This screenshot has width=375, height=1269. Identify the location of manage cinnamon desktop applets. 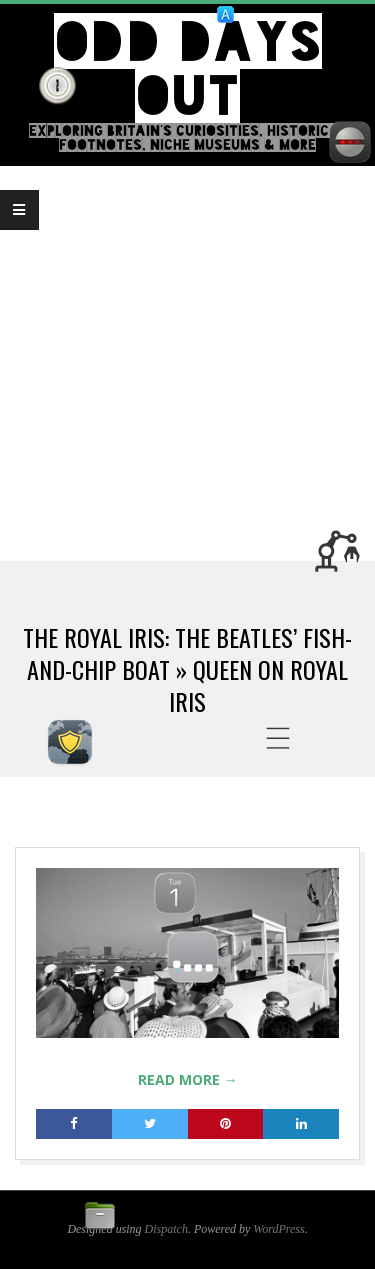
(193, 958).